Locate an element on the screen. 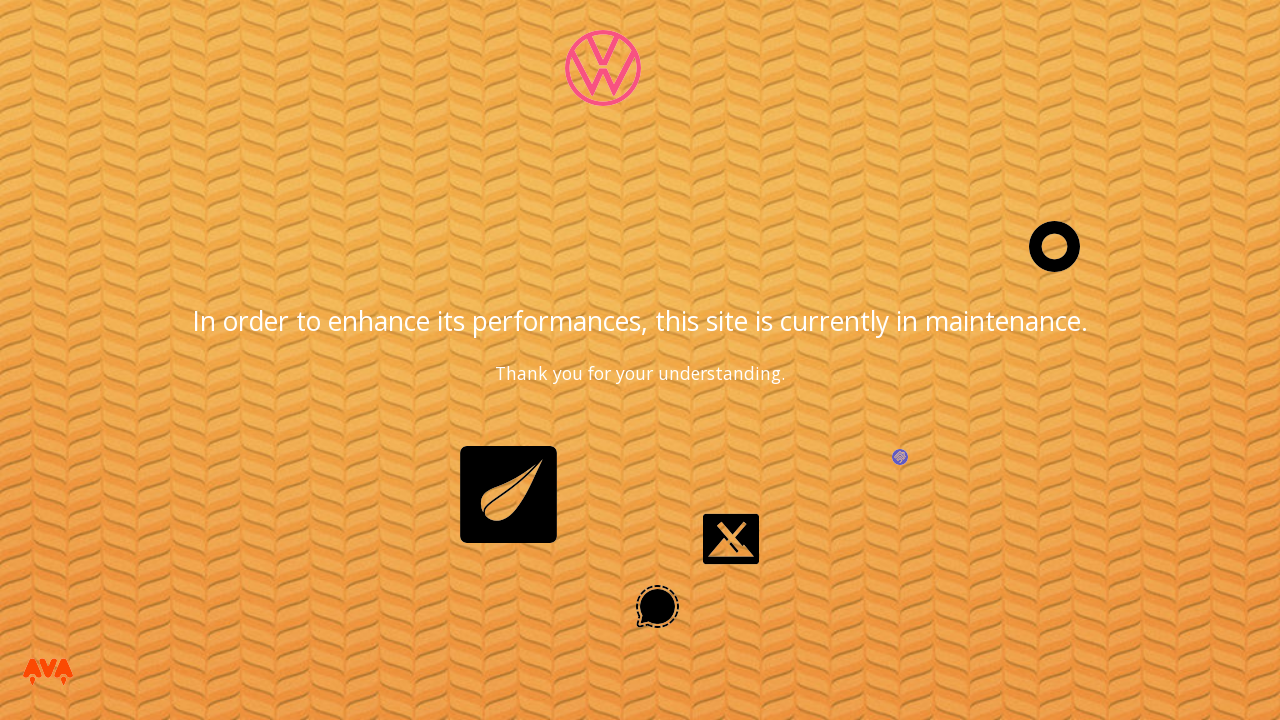 The width and height of the screenshot is (1280, 720). MX Linux operating system logo is located at coordinates (731, 539).